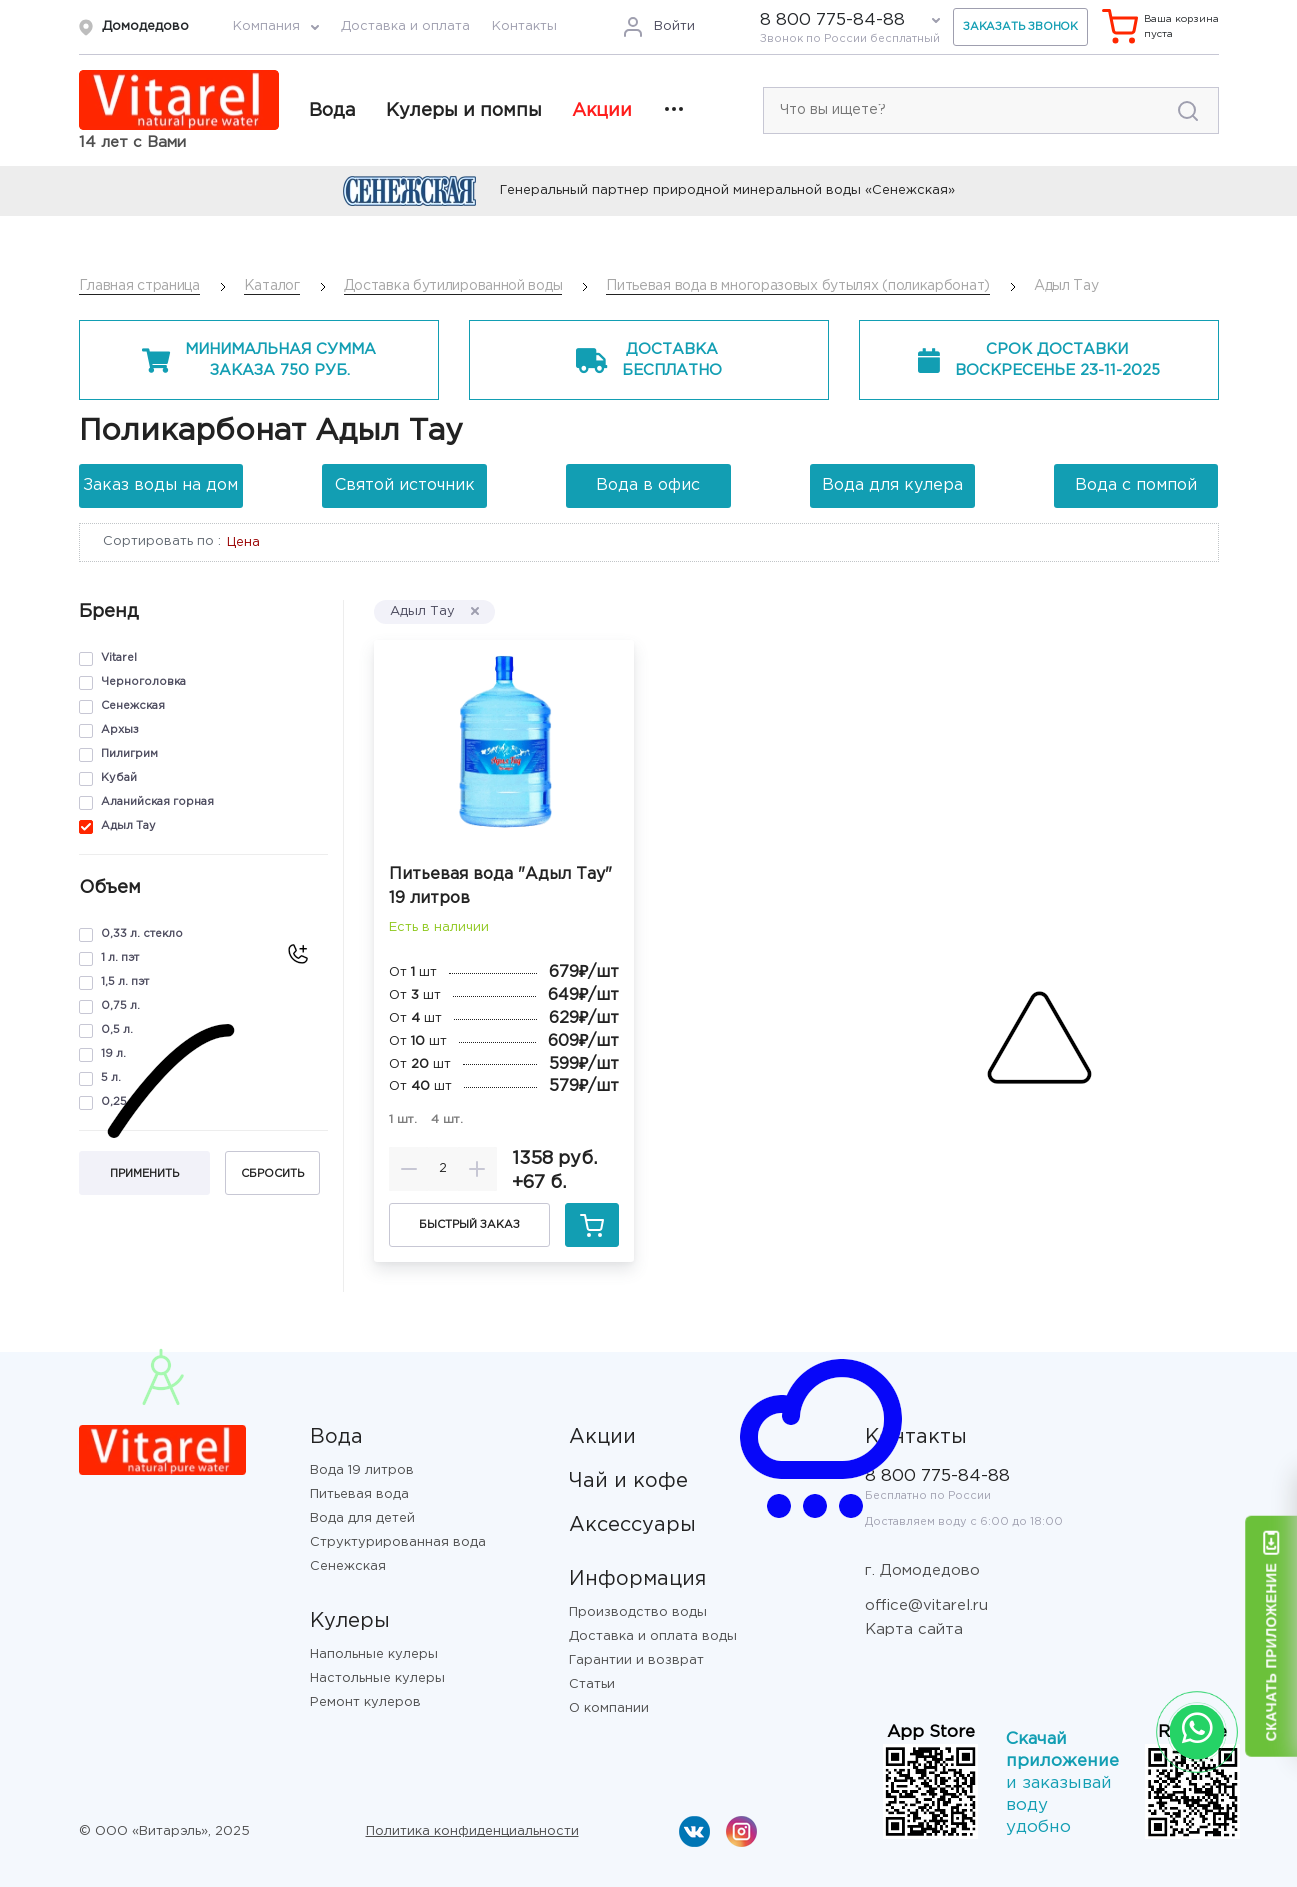  What do you see at coordinates (1039, 1039) in the screenshot?
I see `play or start media content` at bounding box center [1039, 1039].